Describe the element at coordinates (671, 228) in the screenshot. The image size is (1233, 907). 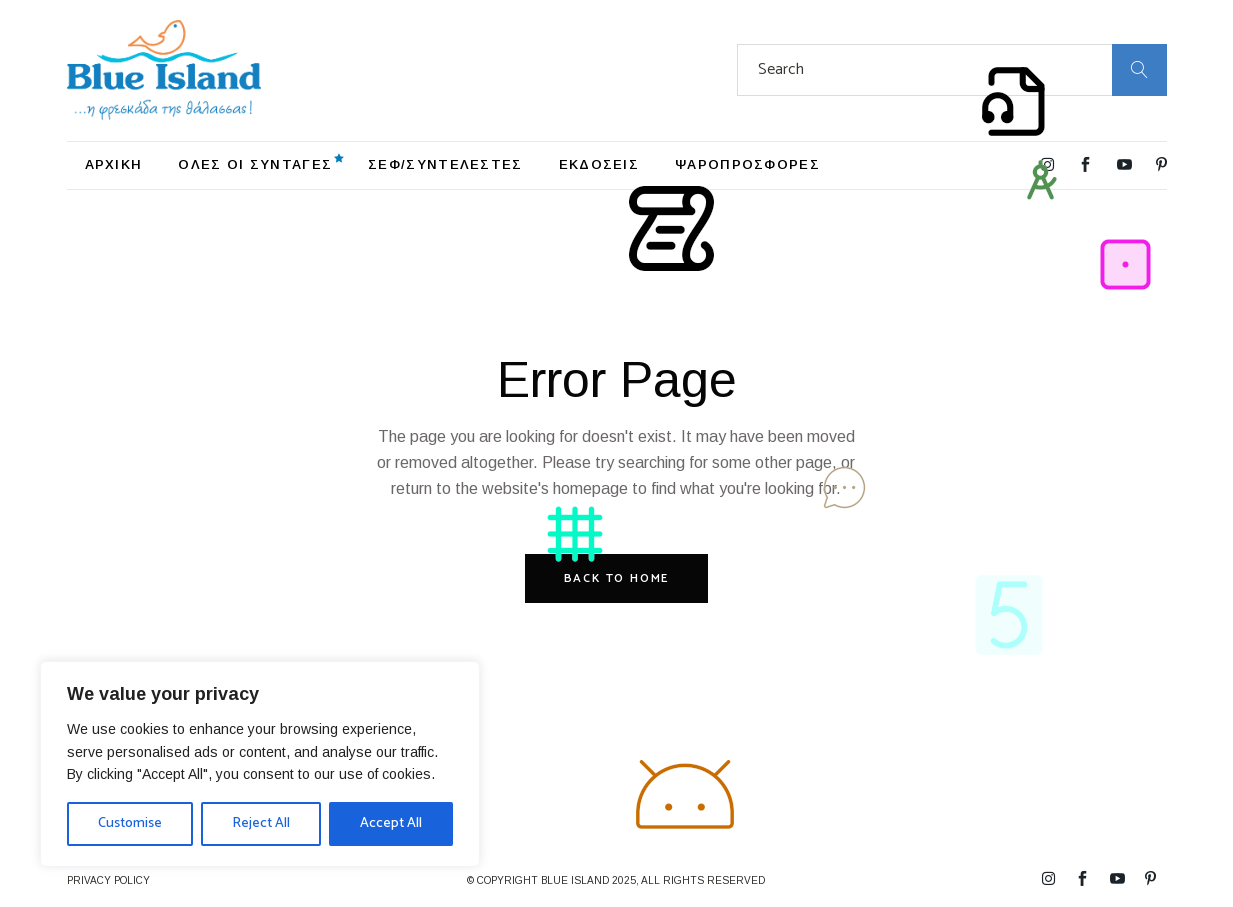
I see `view activity log or history` at that location.